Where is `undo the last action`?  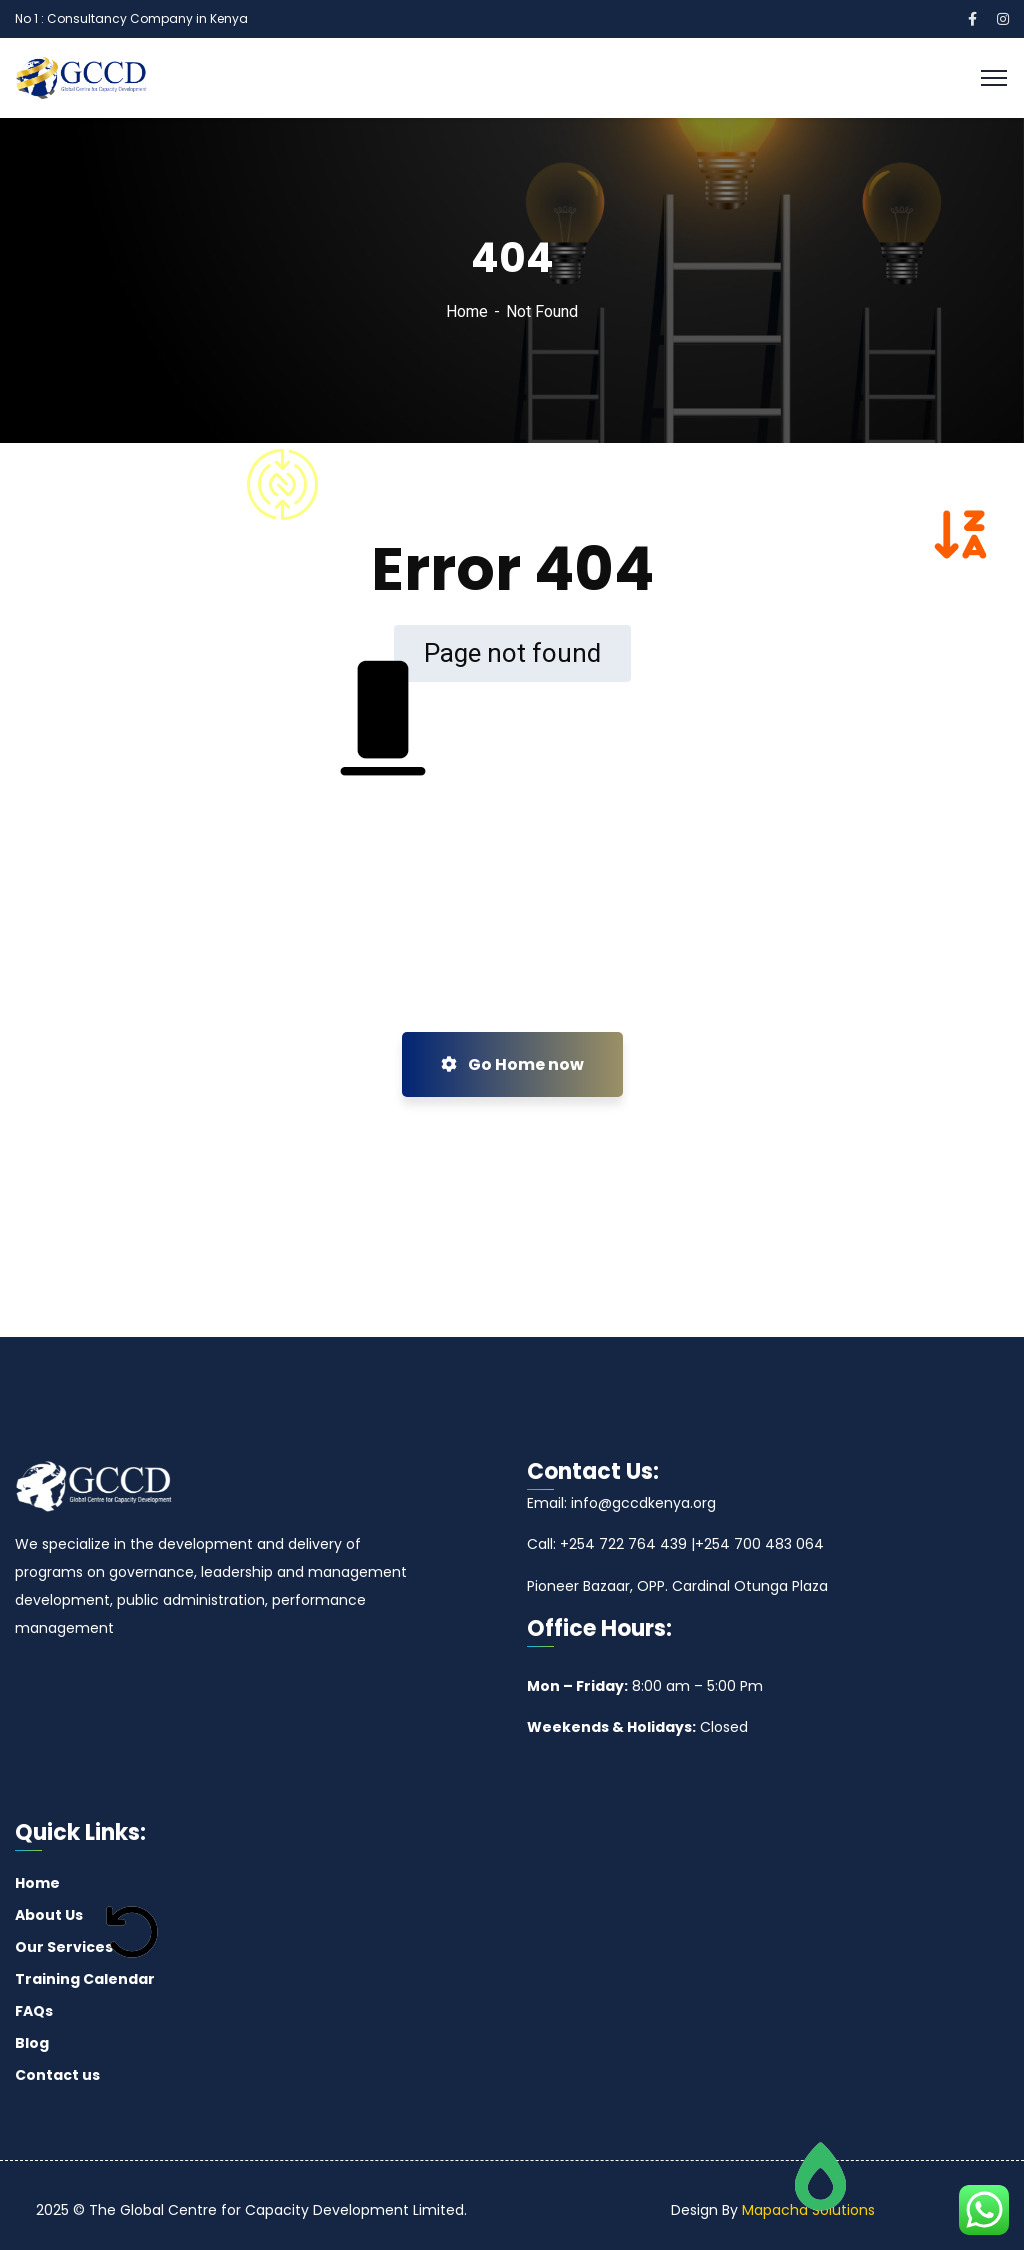 undo the last action is located at coordinates (132, 1932).